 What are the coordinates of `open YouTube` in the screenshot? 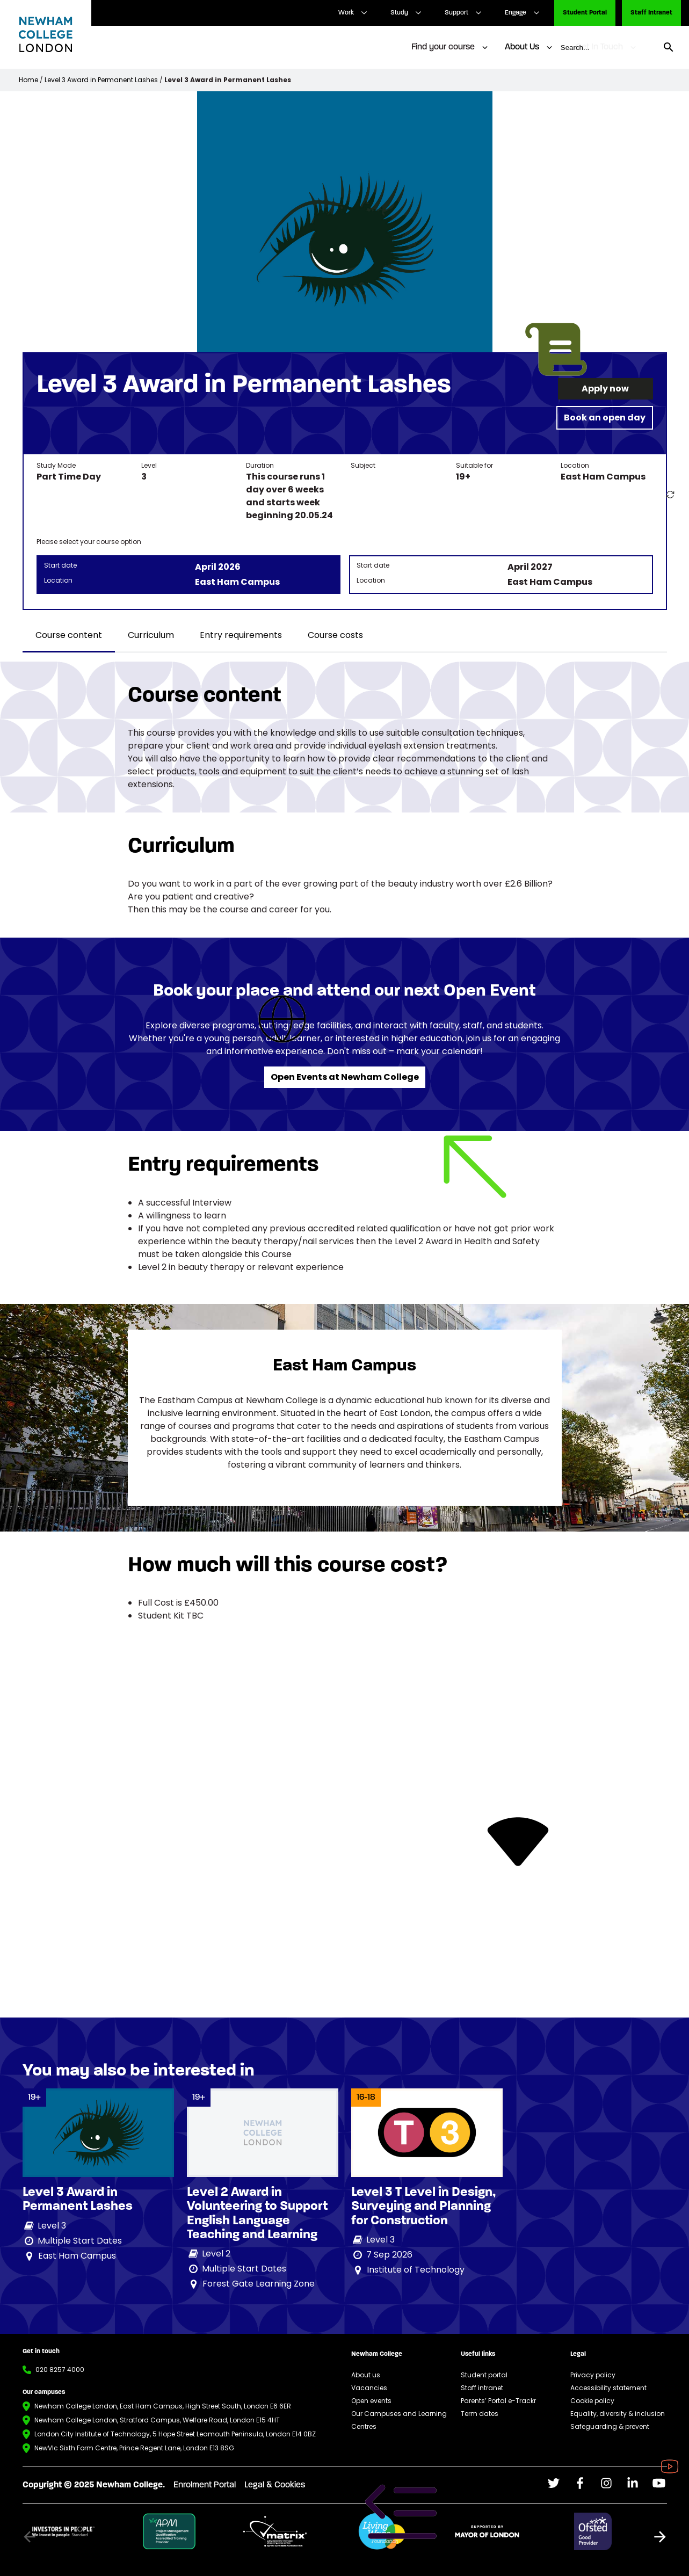 It's located at (670, 2466).